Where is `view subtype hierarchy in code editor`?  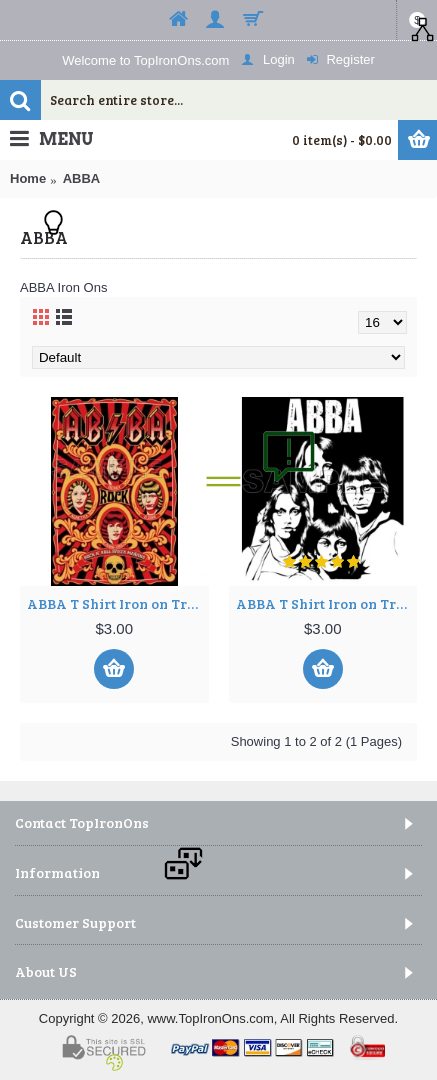 view subtype hierarchy in code editor is located at coordinates (423, 29).